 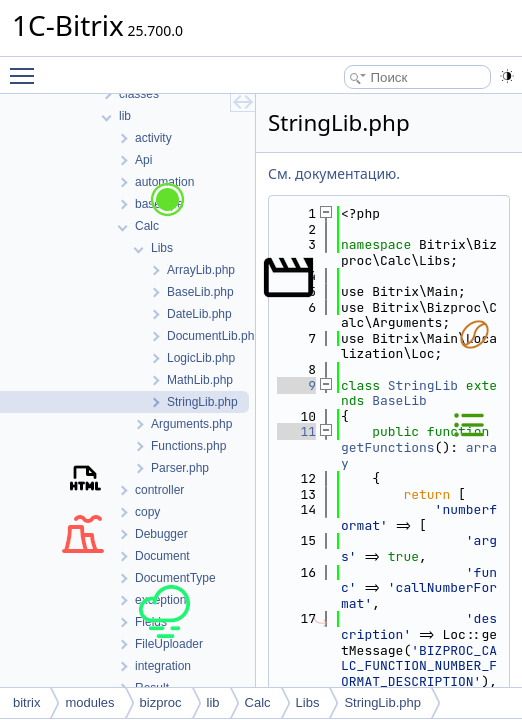 I want to click on view or open an HTML file, so click(x=85, y=479).